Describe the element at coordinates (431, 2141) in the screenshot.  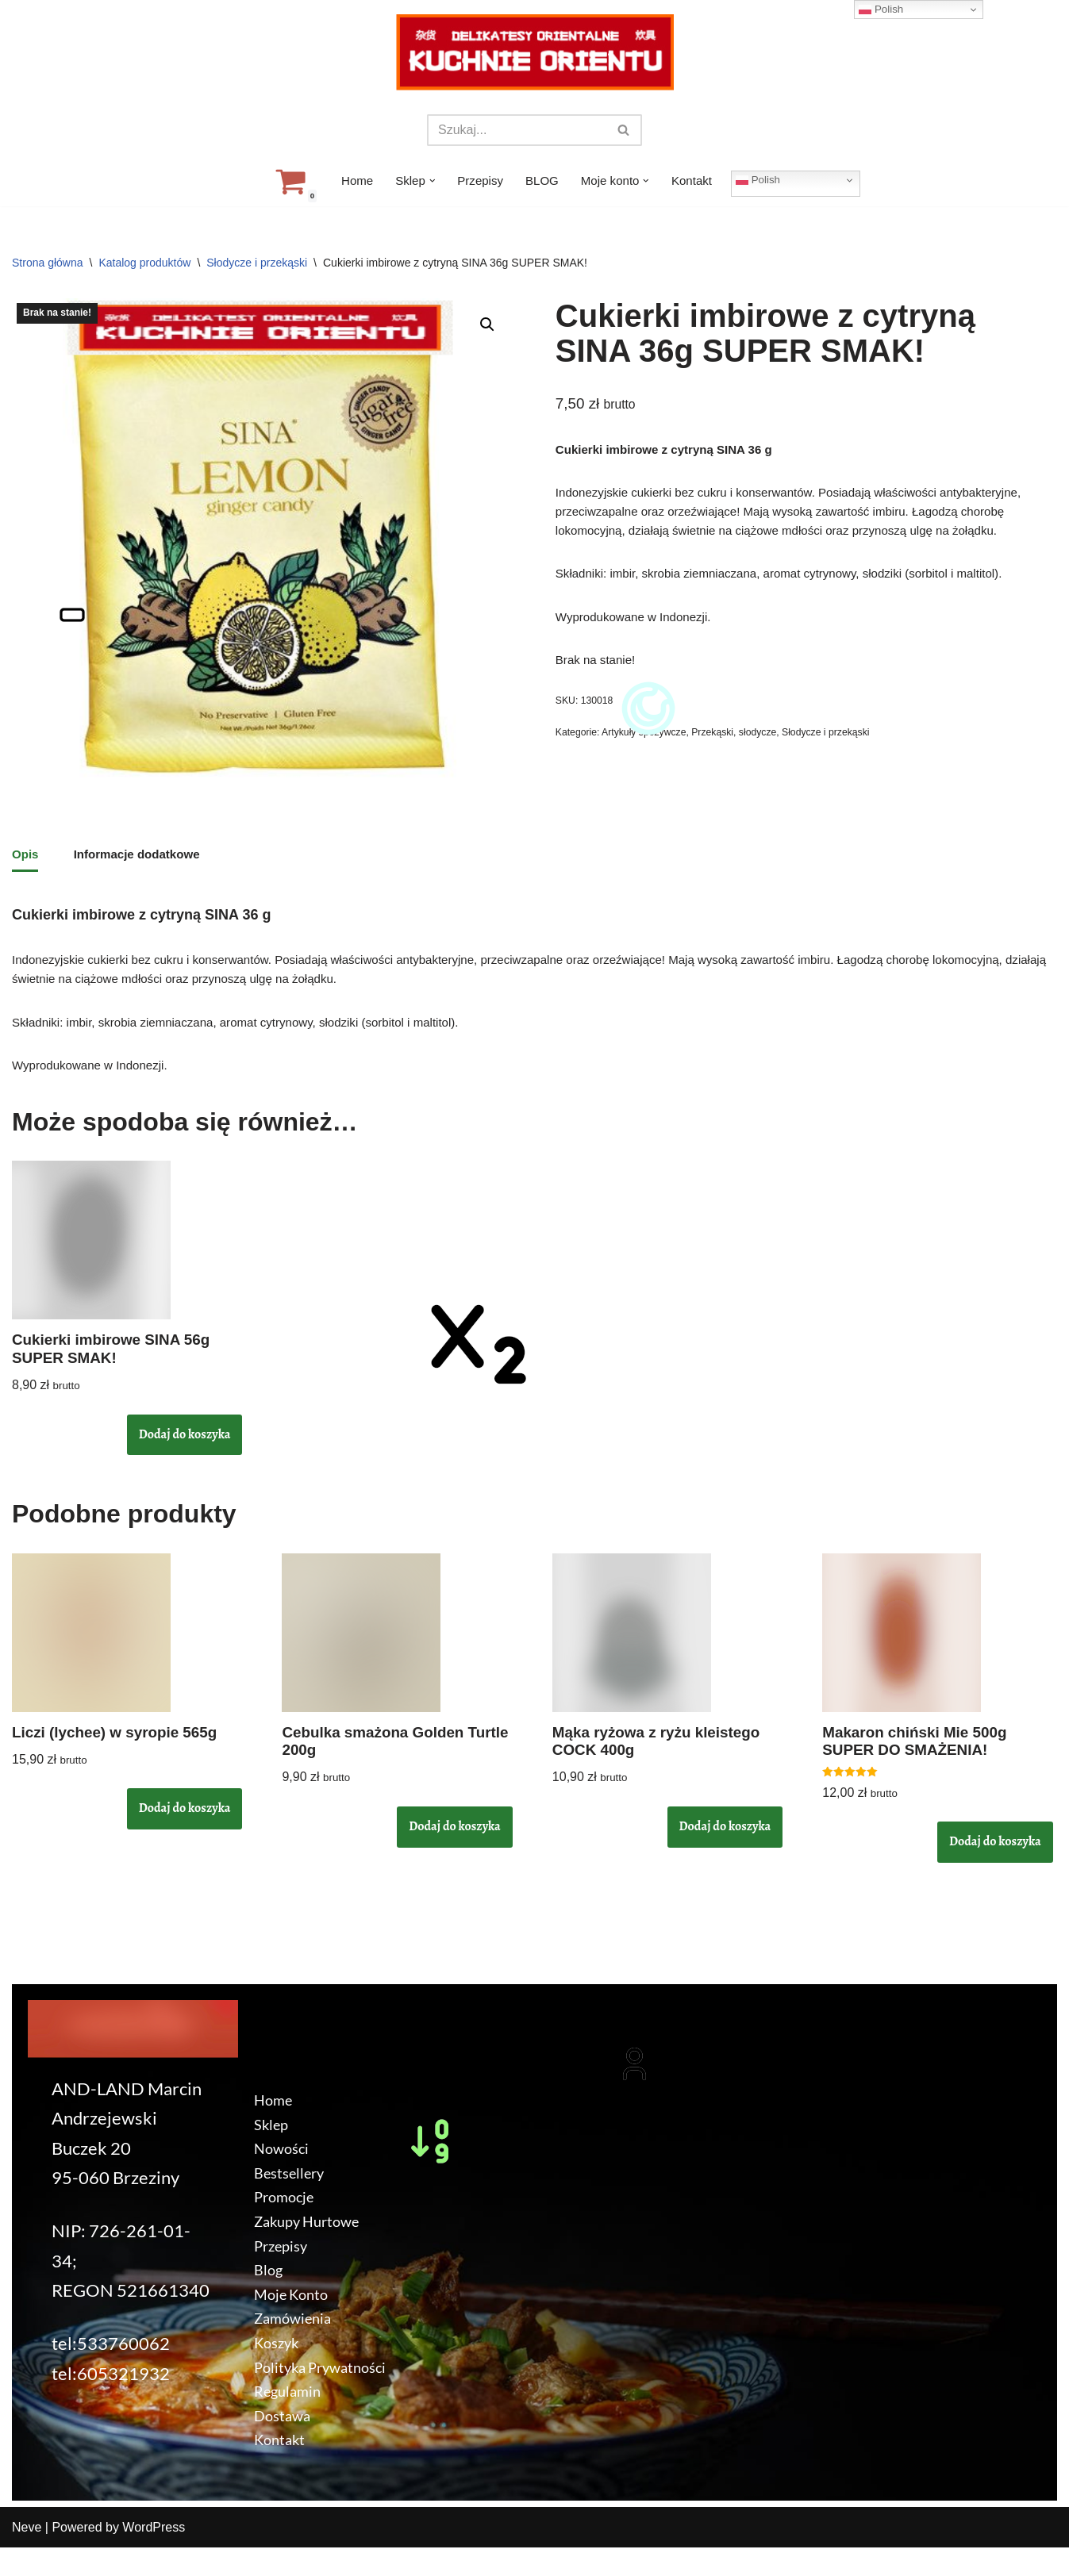
I see `sort numbers in ascending order (0-9)` at that location.